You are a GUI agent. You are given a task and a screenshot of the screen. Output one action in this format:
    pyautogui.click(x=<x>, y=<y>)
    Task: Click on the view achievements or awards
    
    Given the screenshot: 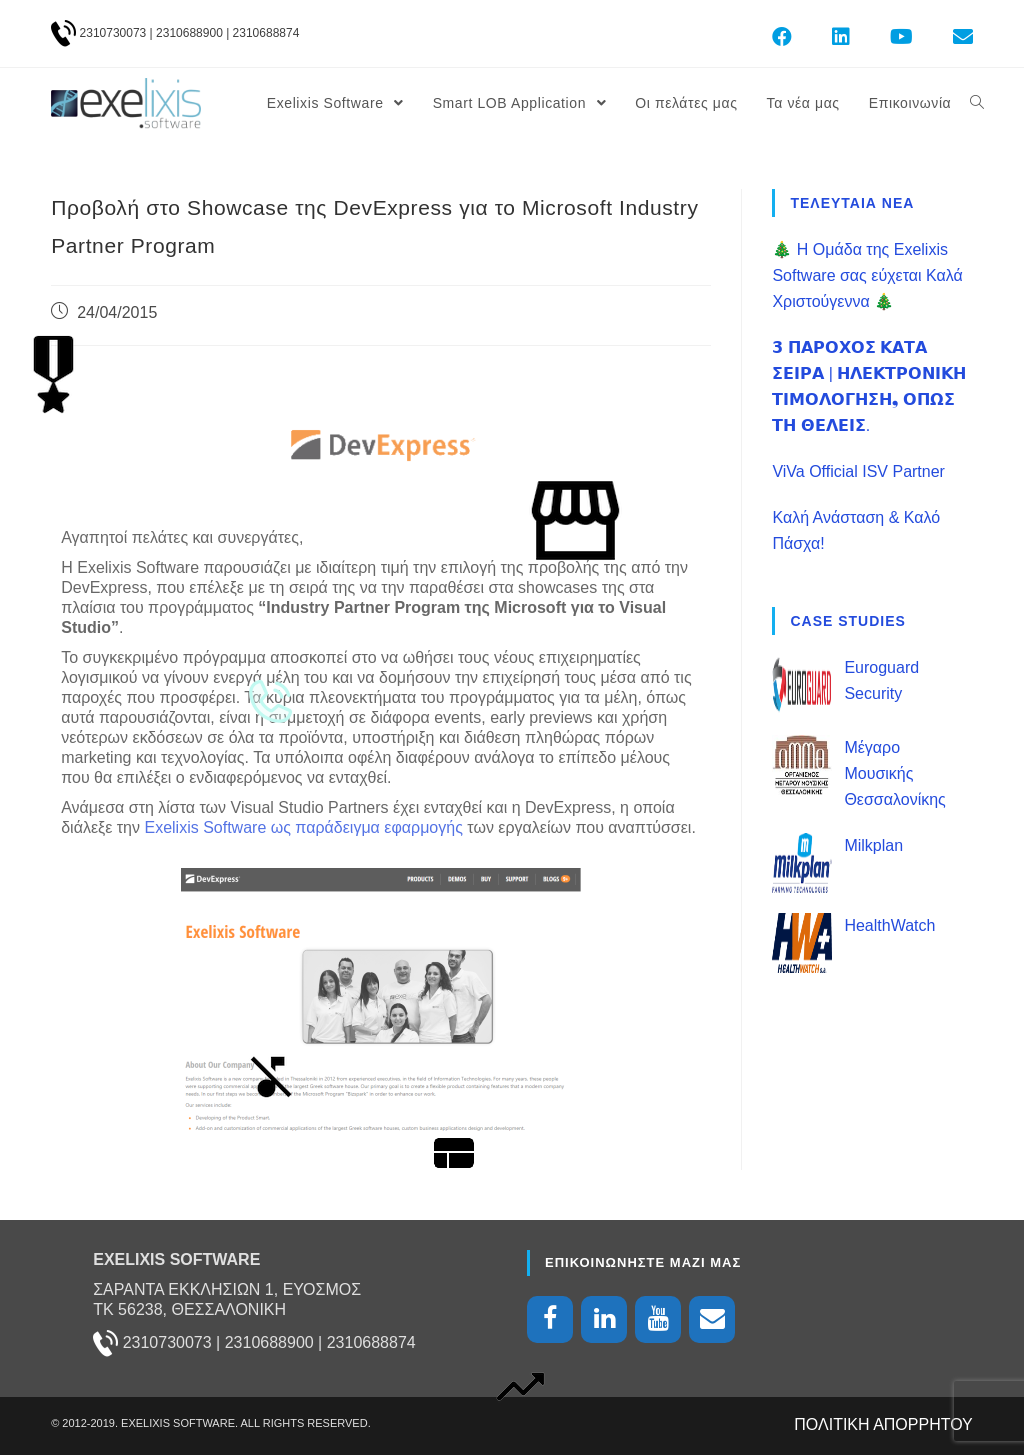 What is the action you would take?
    pyautogui.click(x=53, y=375)
    